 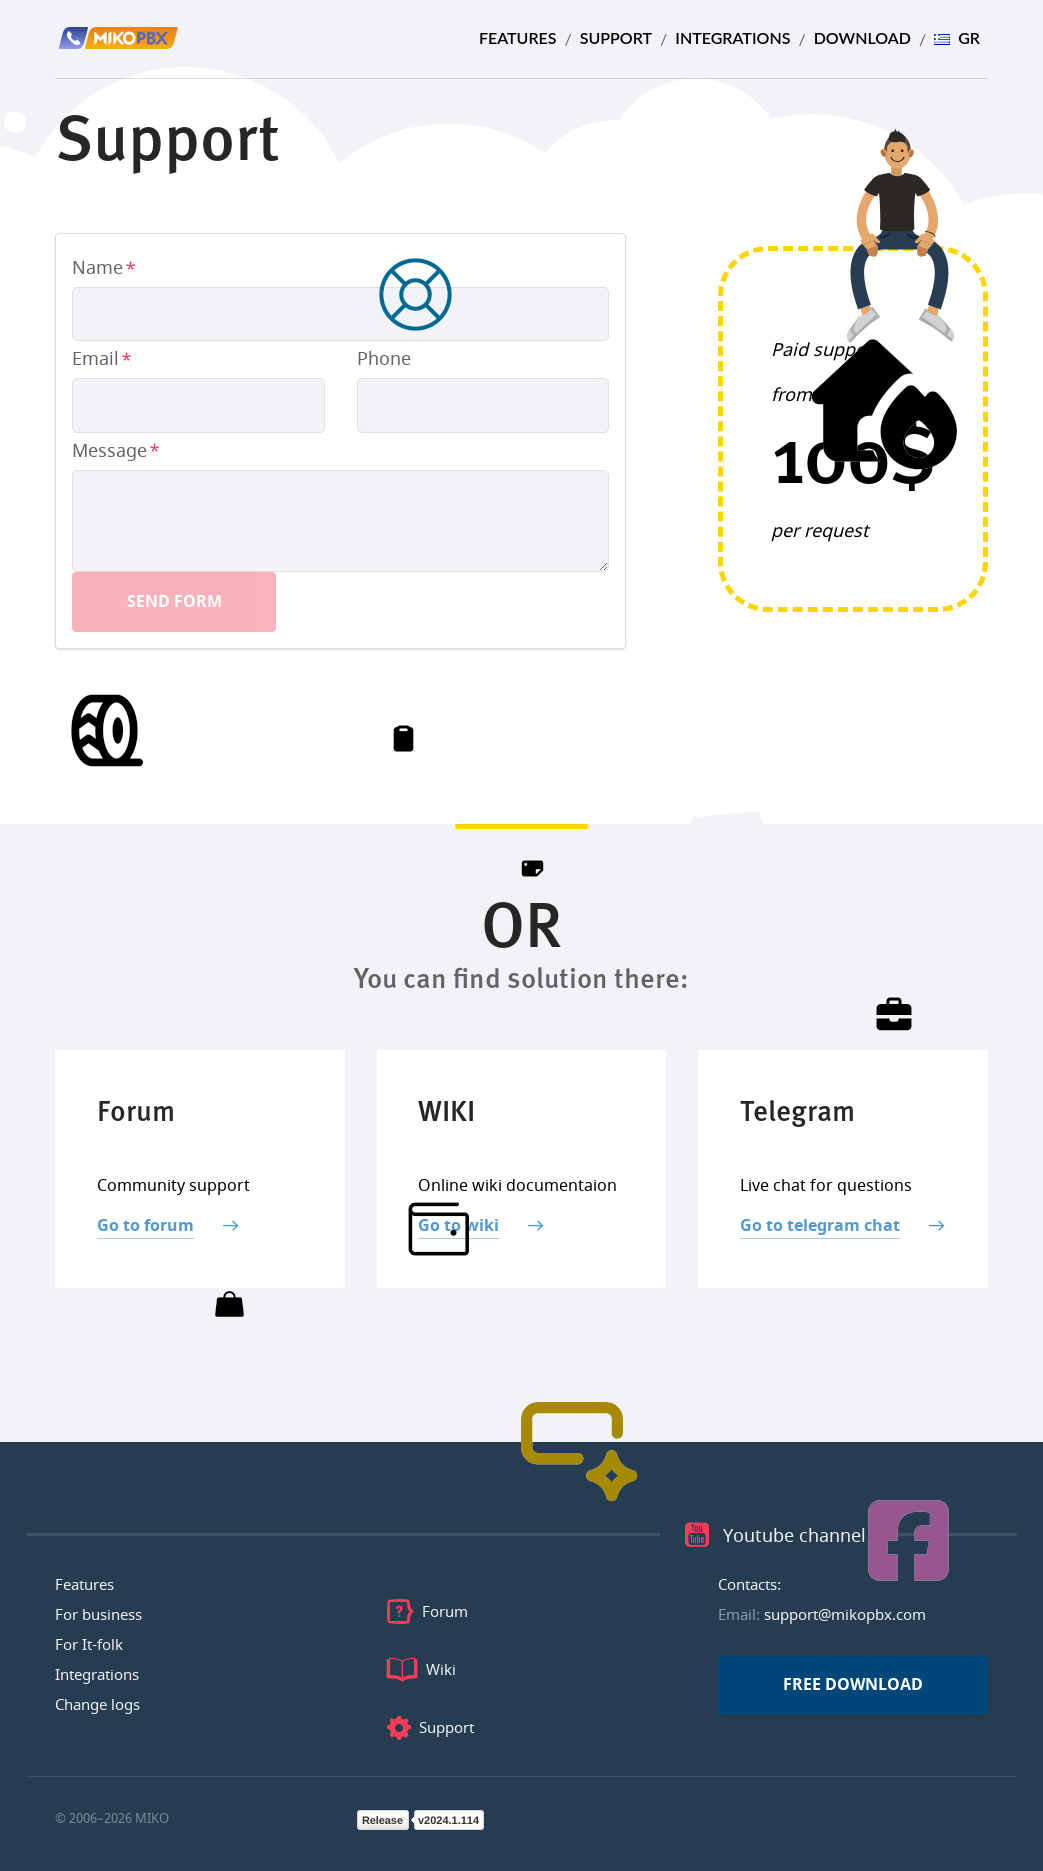 I want to click on indicates tarp or cover item, so click(x=532, y=868).